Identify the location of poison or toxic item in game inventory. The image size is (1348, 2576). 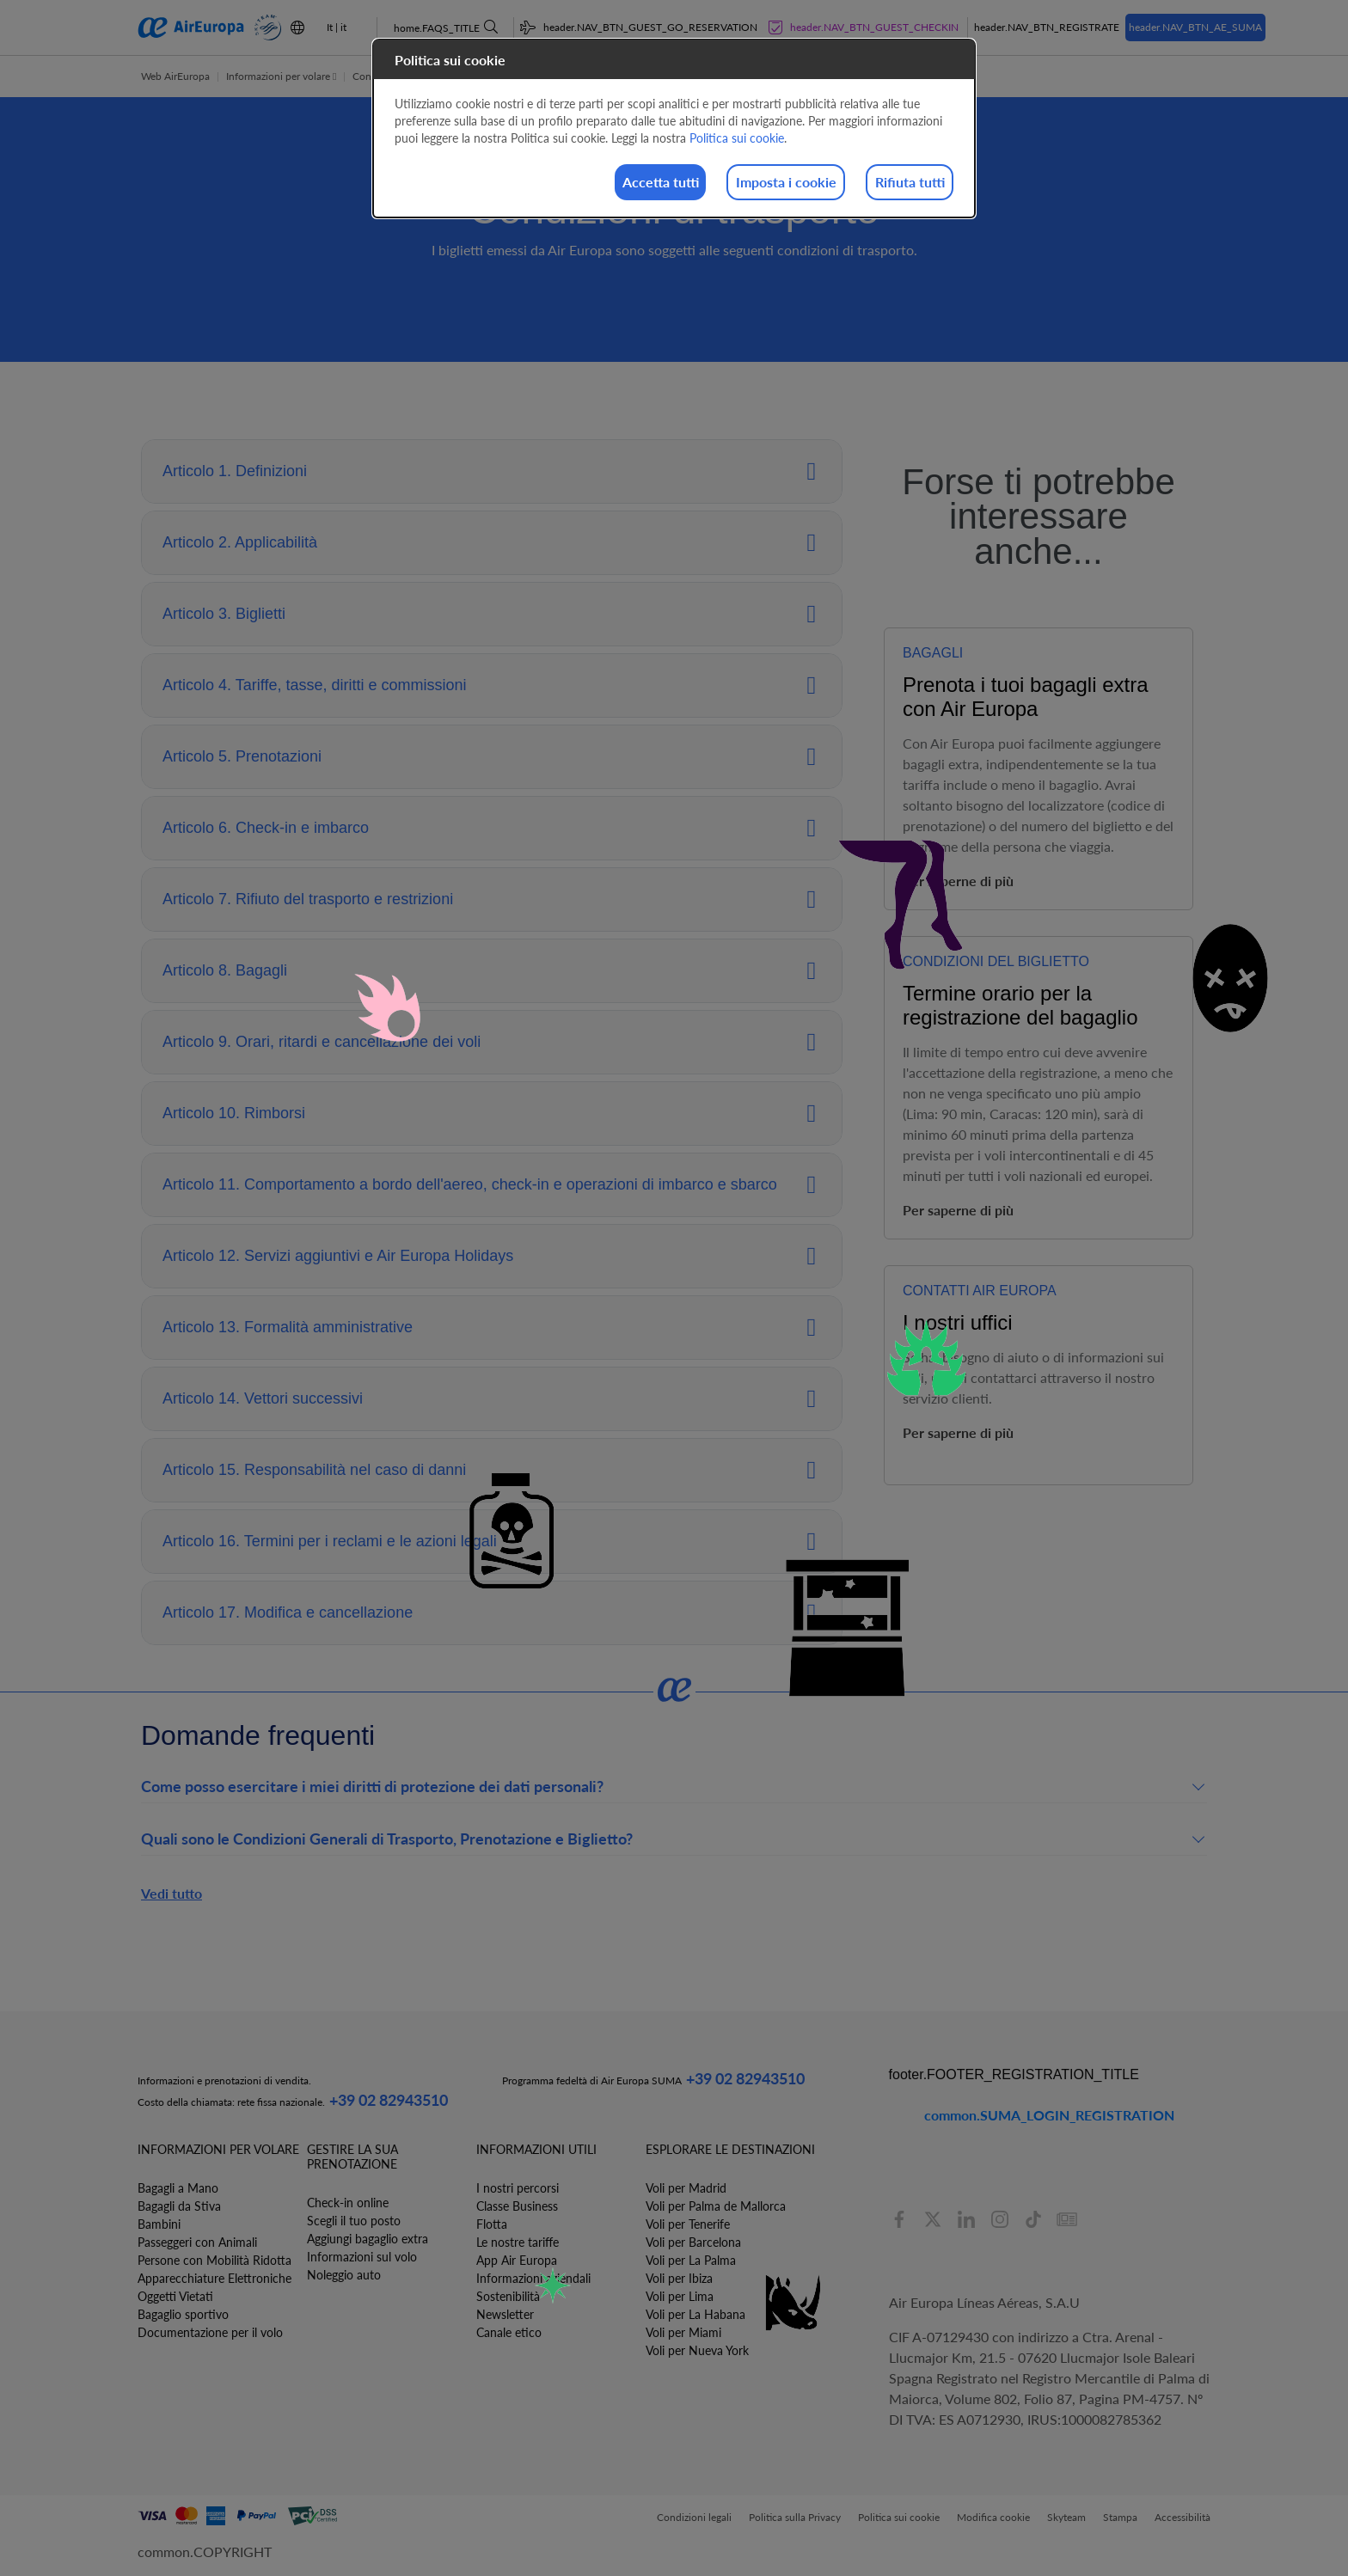
(511, 1530).